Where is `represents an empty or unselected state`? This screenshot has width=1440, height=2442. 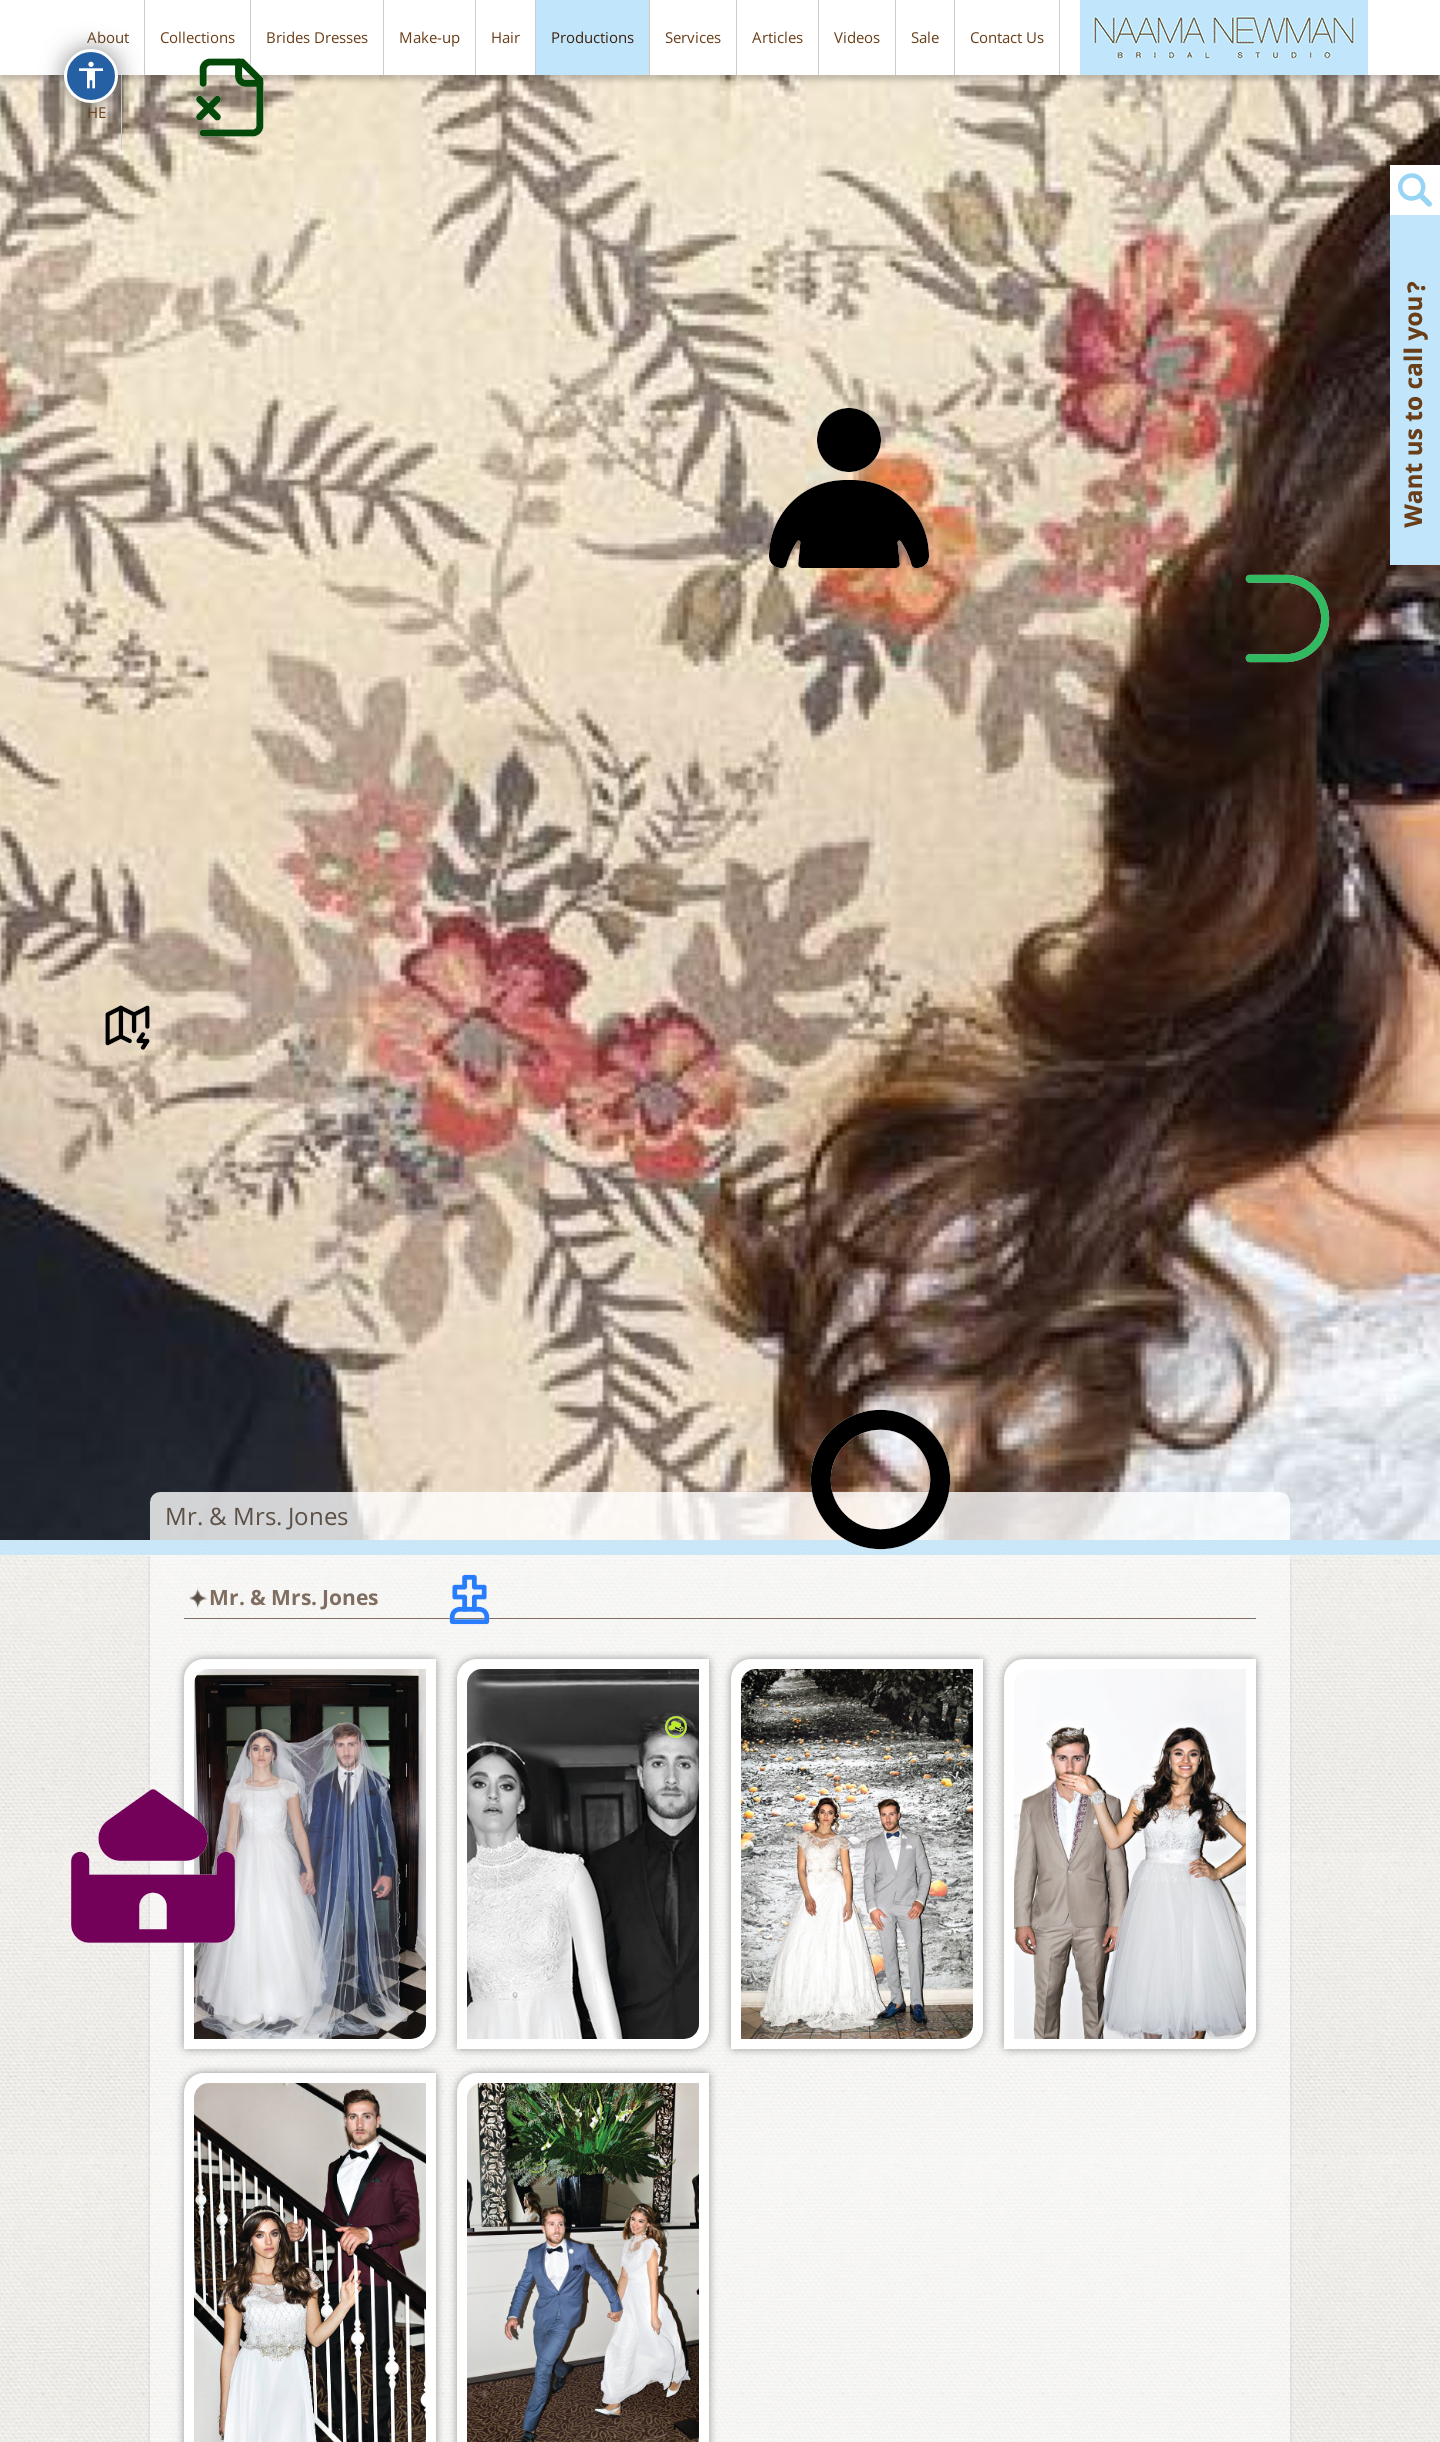 represents an empty or unselected state is located at coordinates (880, 1479).